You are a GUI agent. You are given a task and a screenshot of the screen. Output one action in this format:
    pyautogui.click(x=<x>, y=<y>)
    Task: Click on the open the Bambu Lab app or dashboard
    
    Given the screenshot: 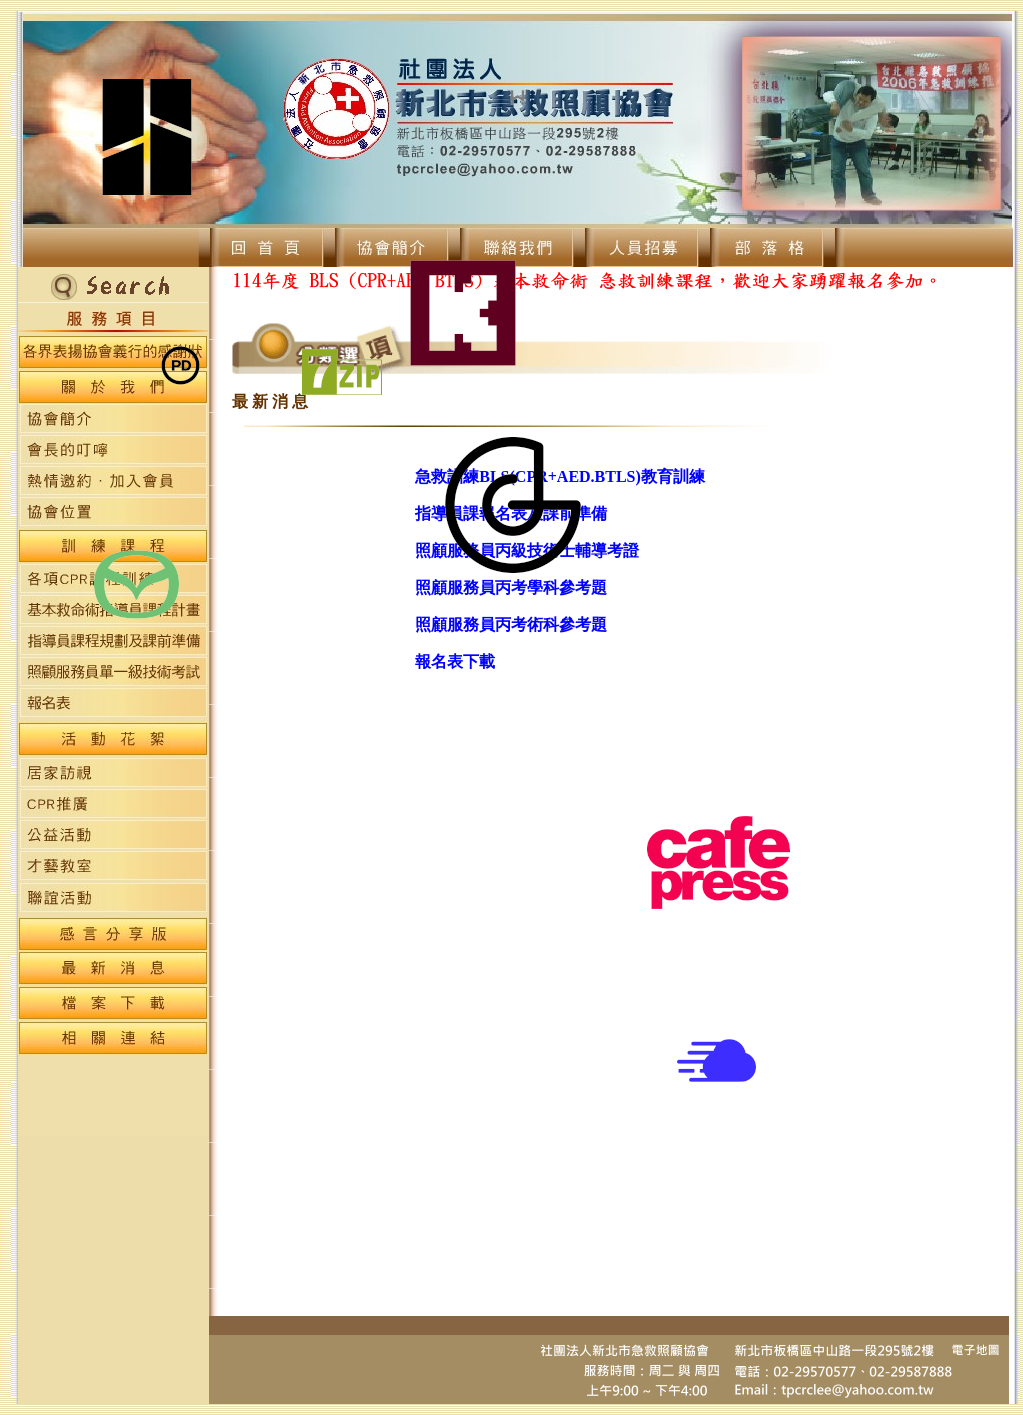 What is the action you would take?
    pyautogui.click(x=147, y=137)
    